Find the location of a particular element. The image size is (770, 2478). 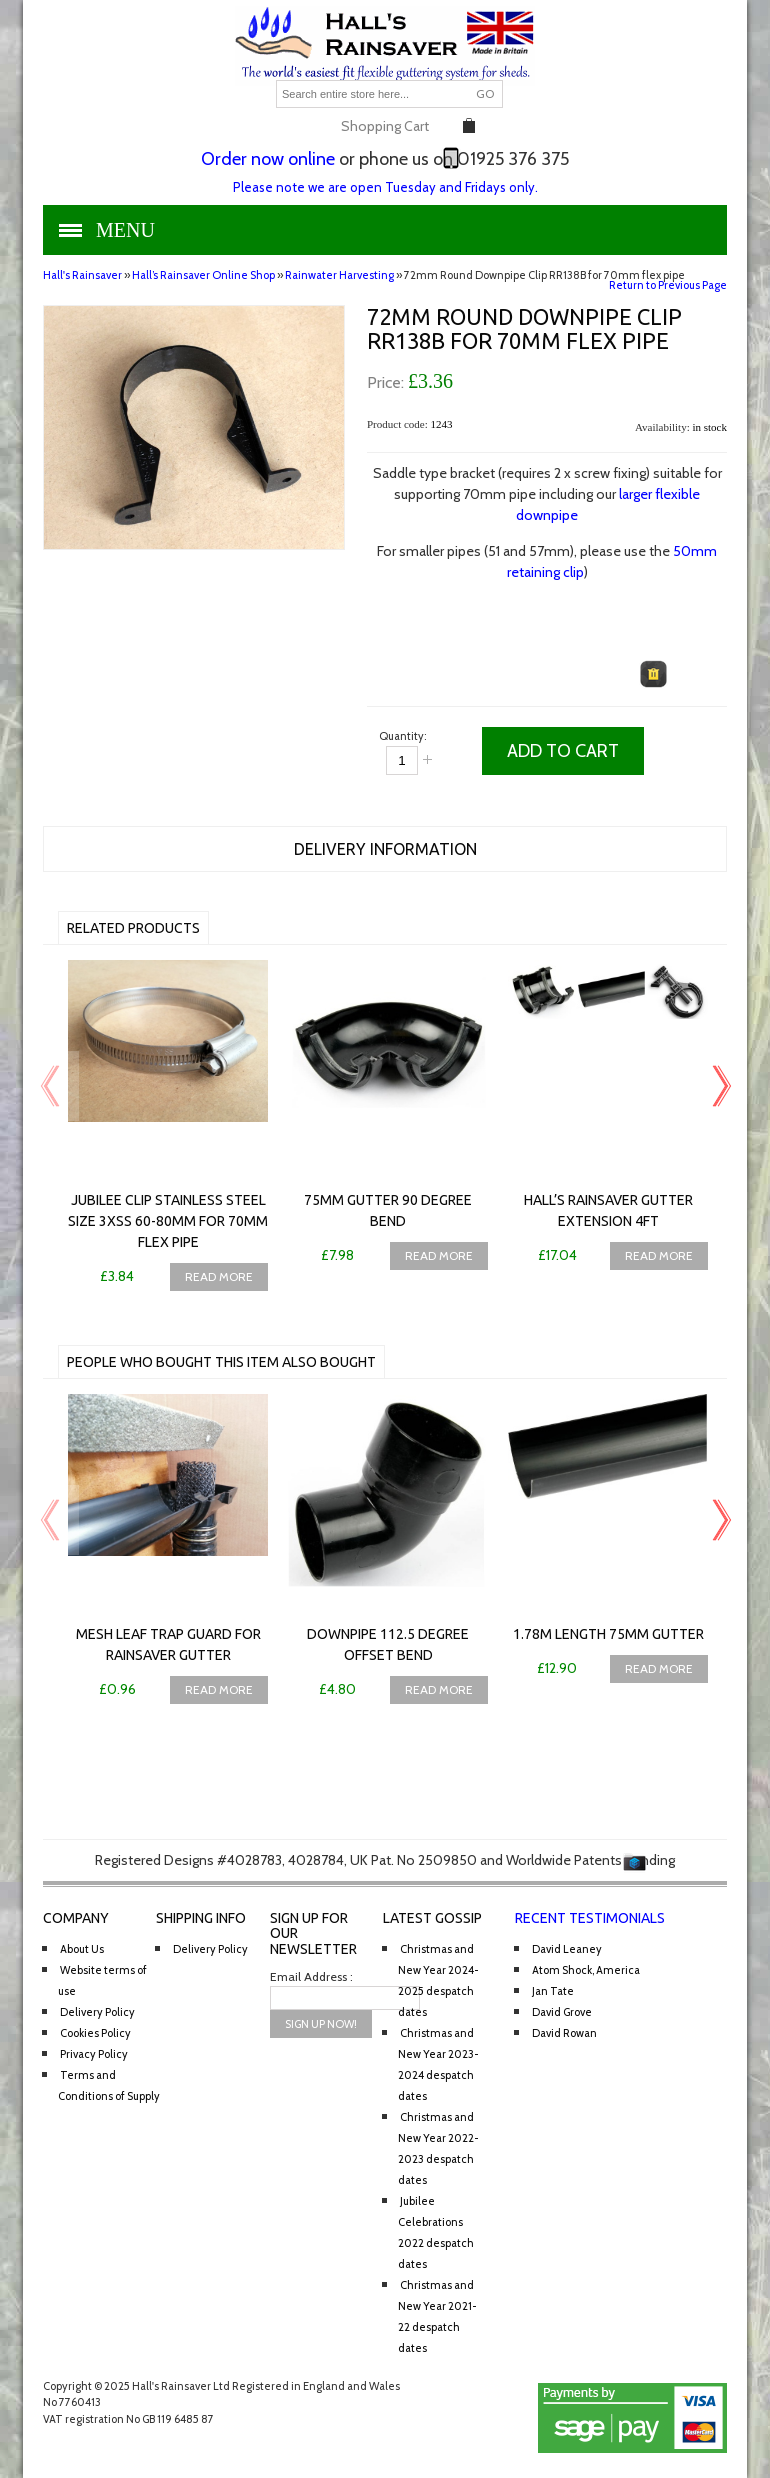

open sequelize project folder is located at coordinates (634, 1862).